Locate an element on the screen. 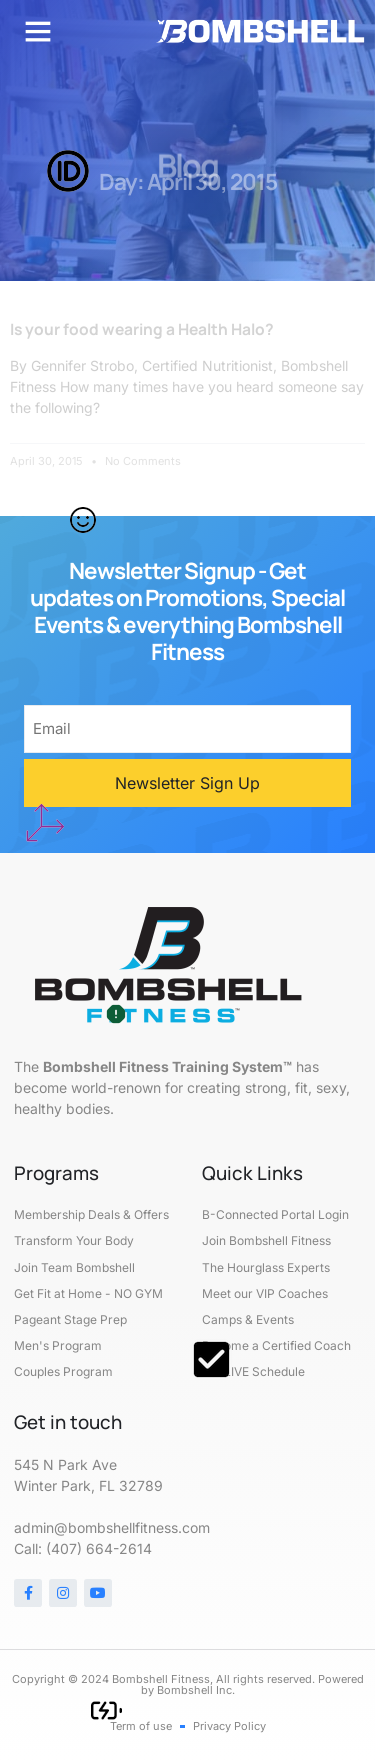 This screenshot has width=375, height=1761. indicates device is currently charging is located at coordinates (106, 1710).